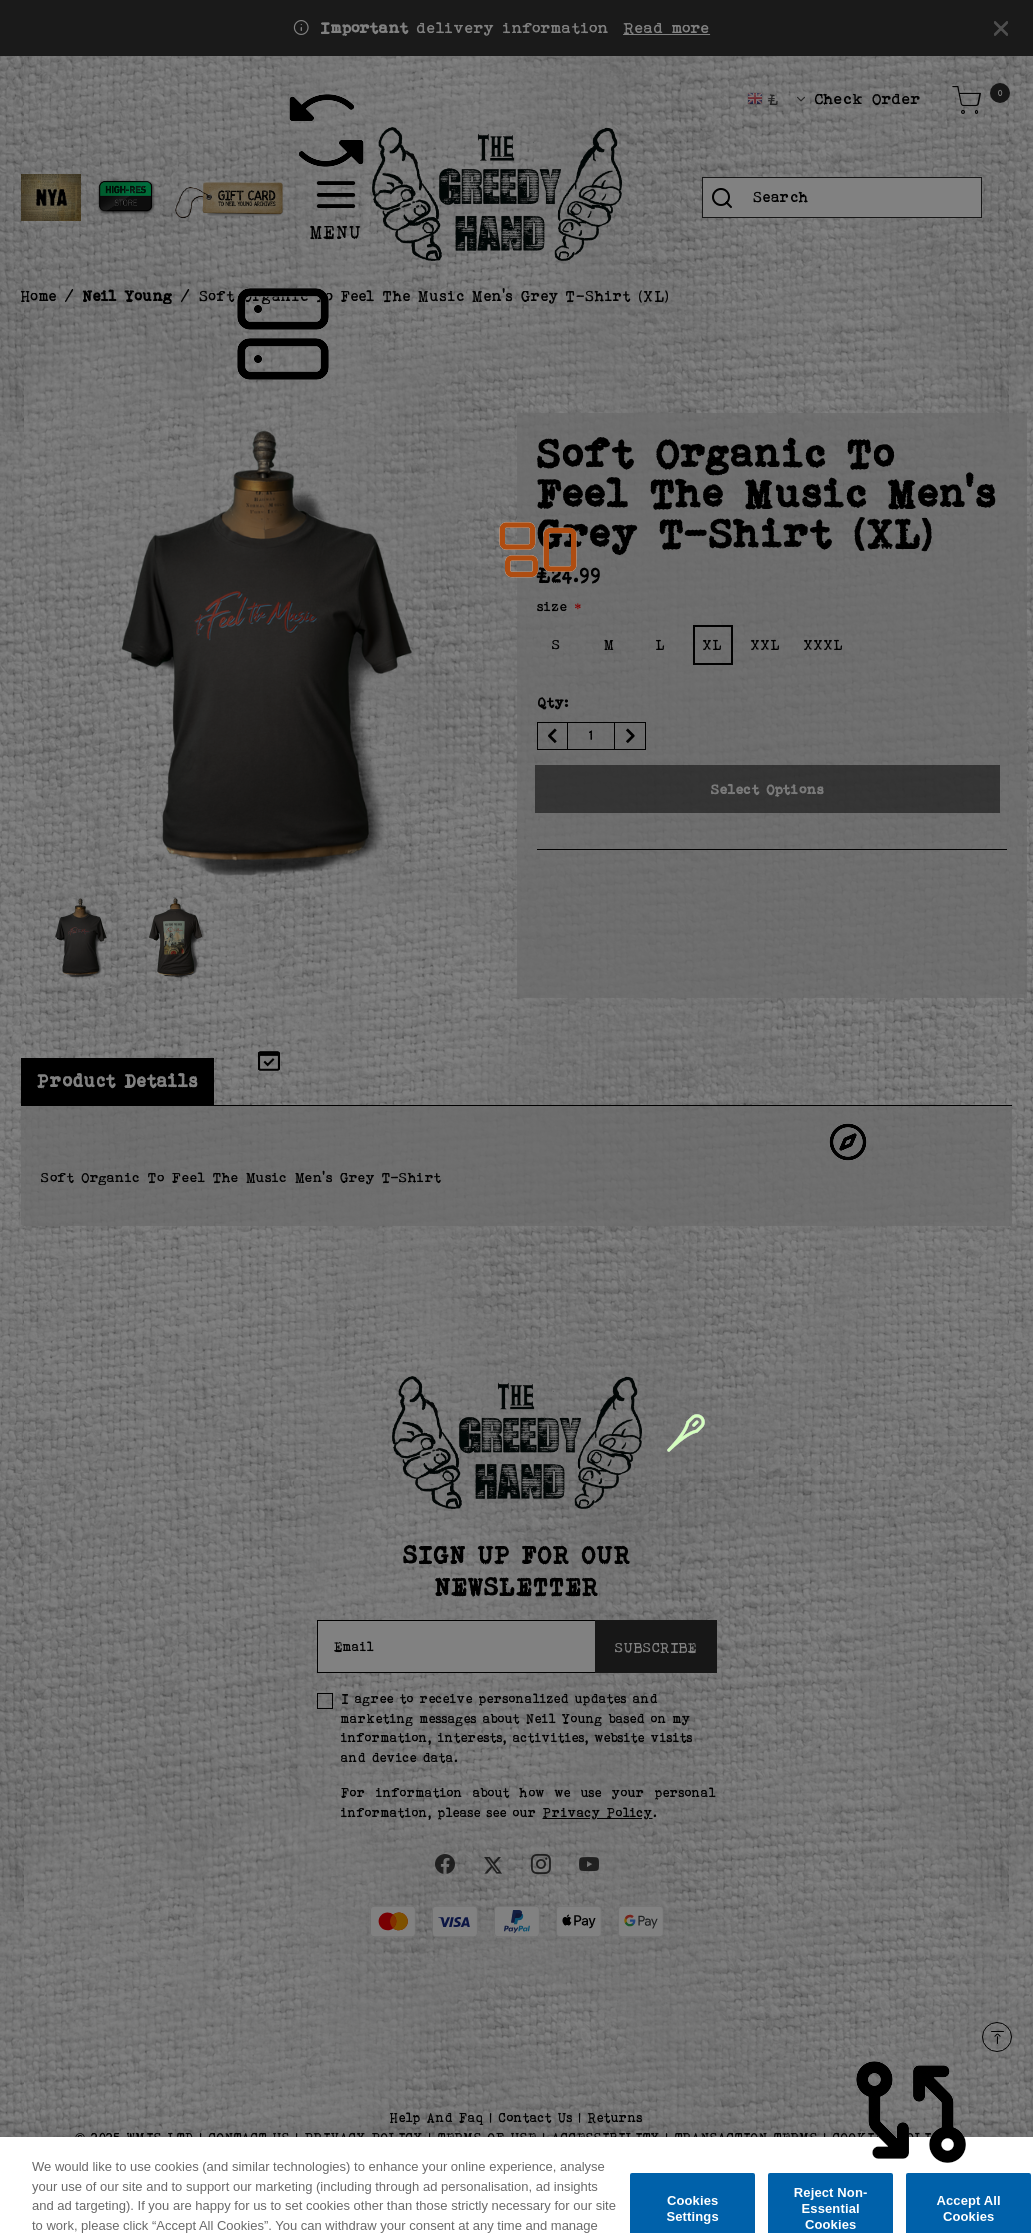  I want to click on access sewing or crafting tools, so click(686, 1433).